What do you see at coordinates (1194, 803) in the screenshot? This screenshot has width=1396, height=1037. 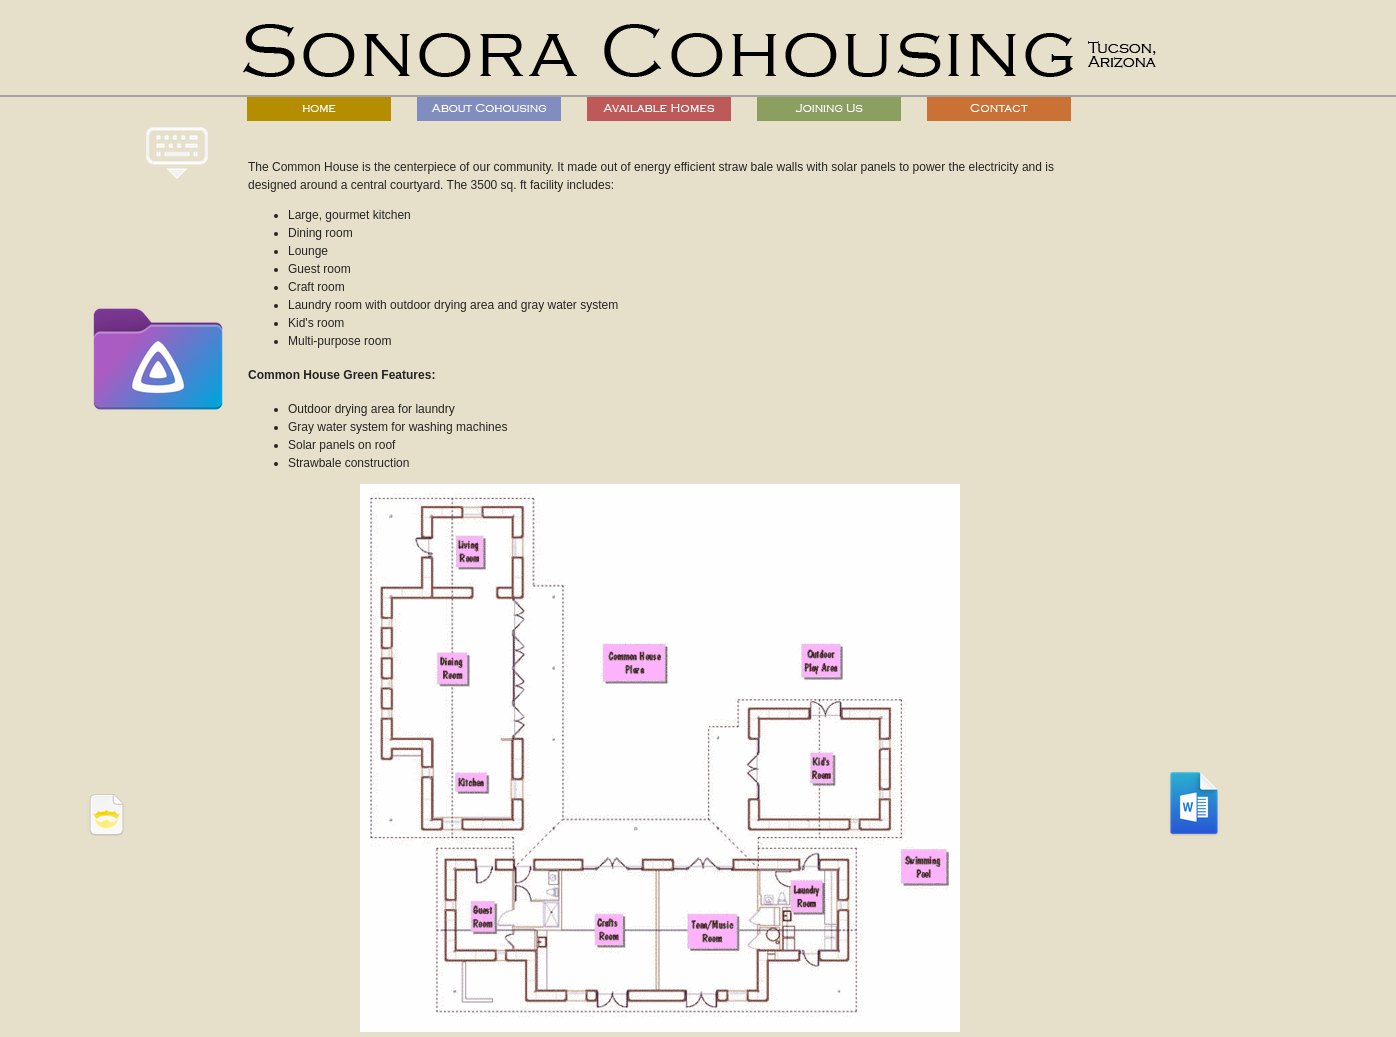 I see `microsoft word template file` at bounding box center [1194, 803].